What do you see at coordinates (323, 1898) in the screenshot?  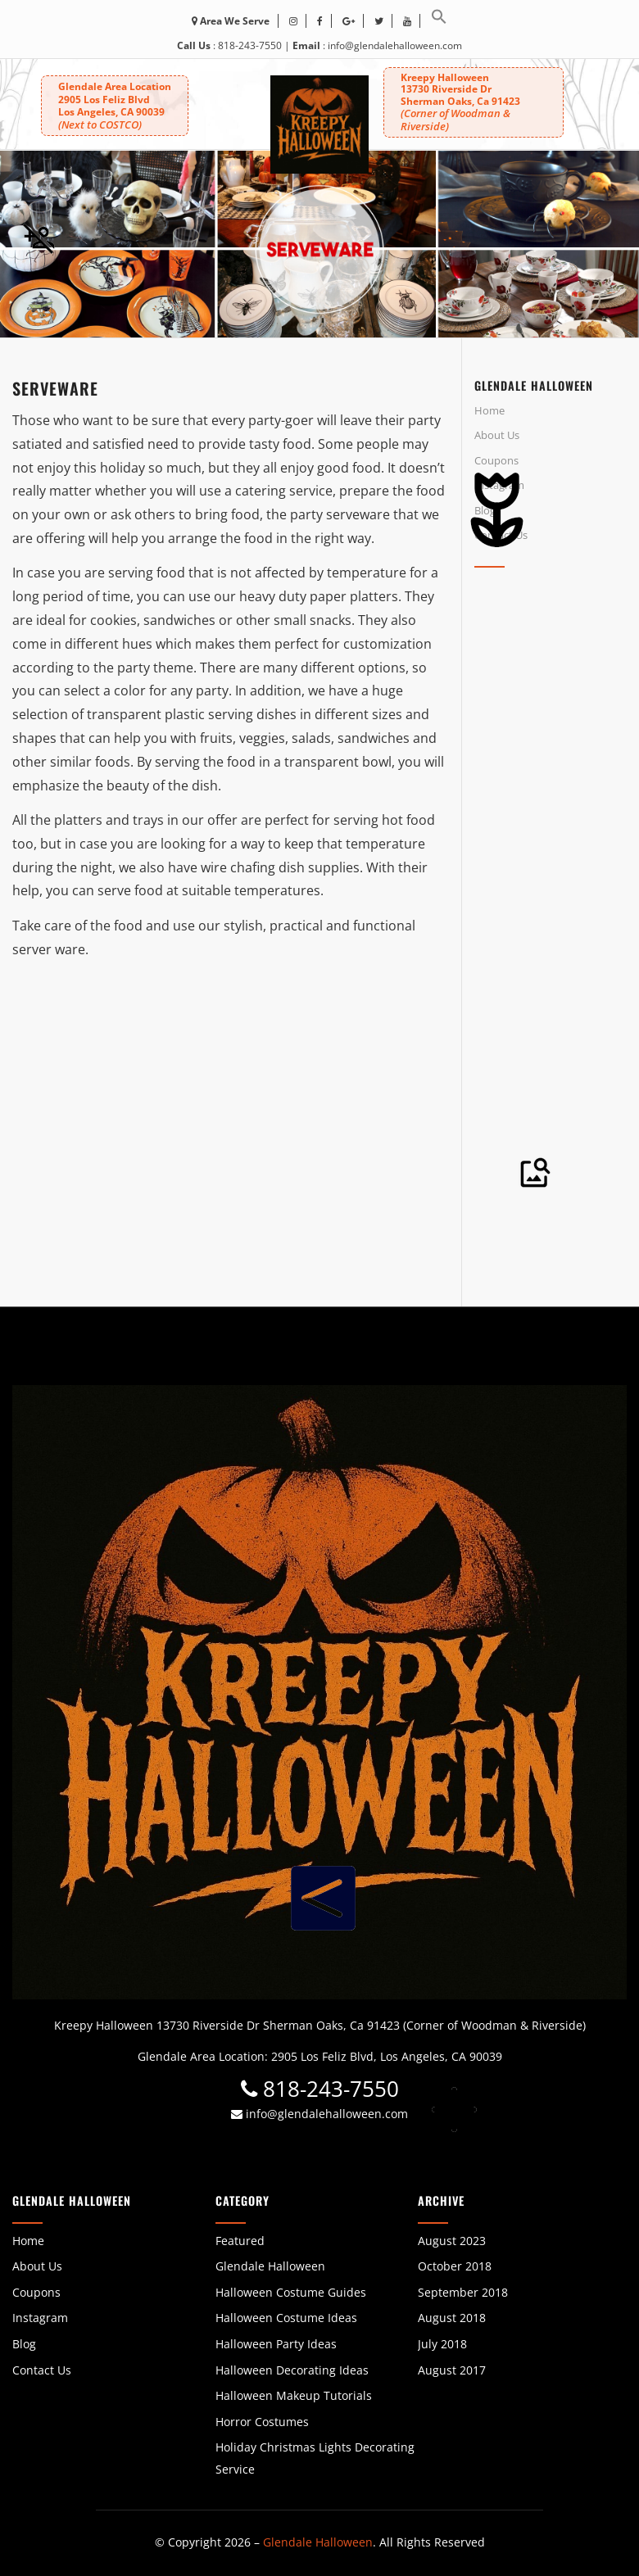 I see `navigate to previous item or page` at bounding box center [323, 1898].